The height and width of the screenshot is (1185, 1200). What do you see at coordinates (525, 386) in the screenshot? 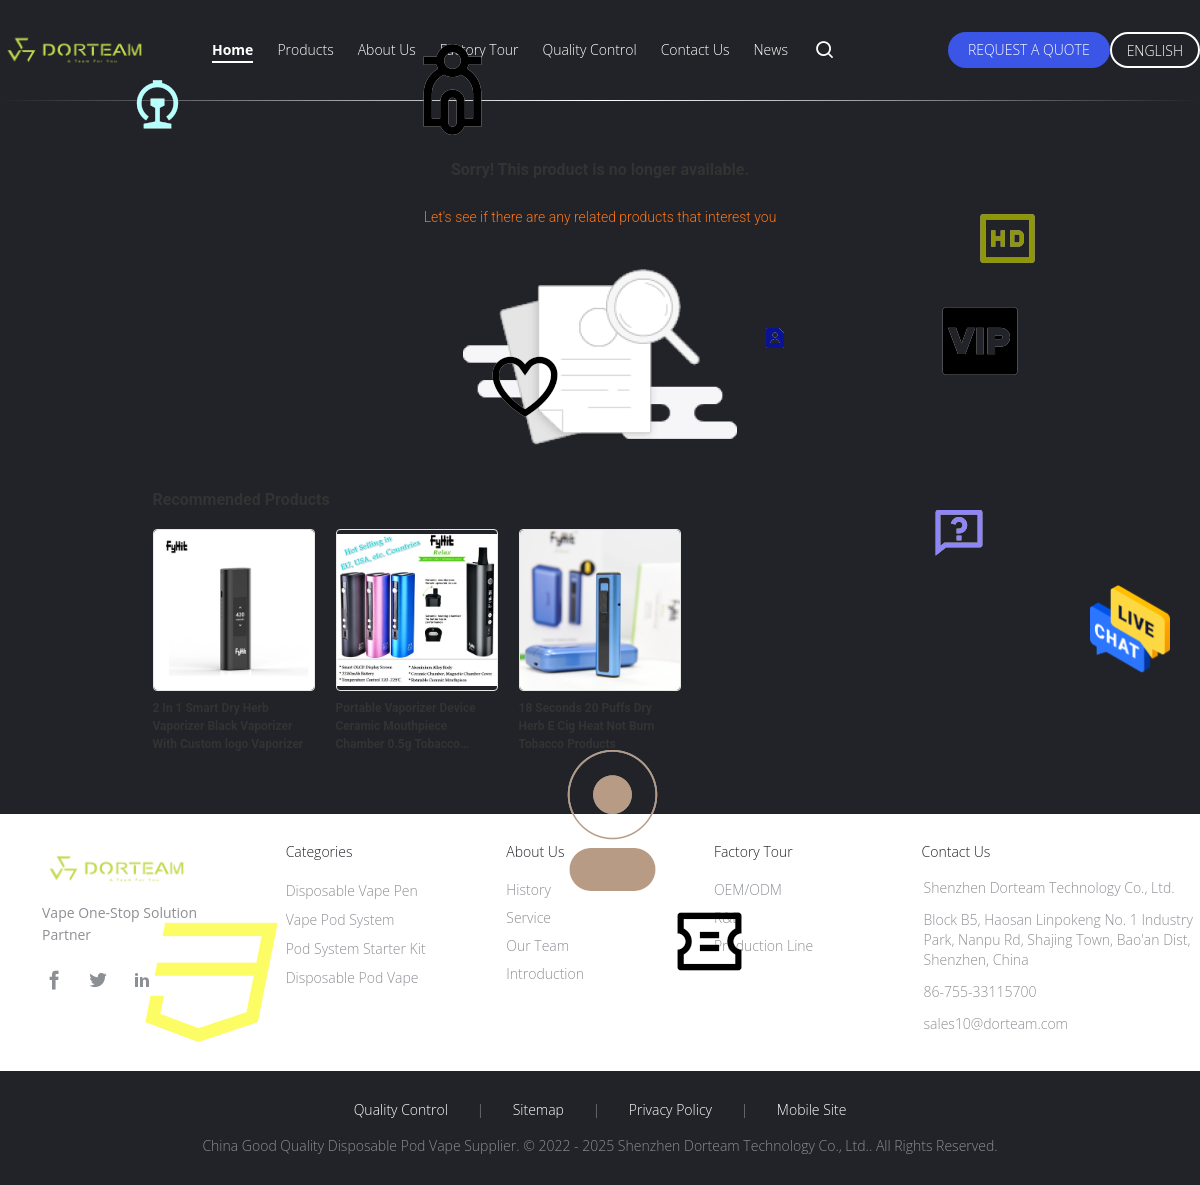
I see `add to favorites` at bounding box center [525, 386].